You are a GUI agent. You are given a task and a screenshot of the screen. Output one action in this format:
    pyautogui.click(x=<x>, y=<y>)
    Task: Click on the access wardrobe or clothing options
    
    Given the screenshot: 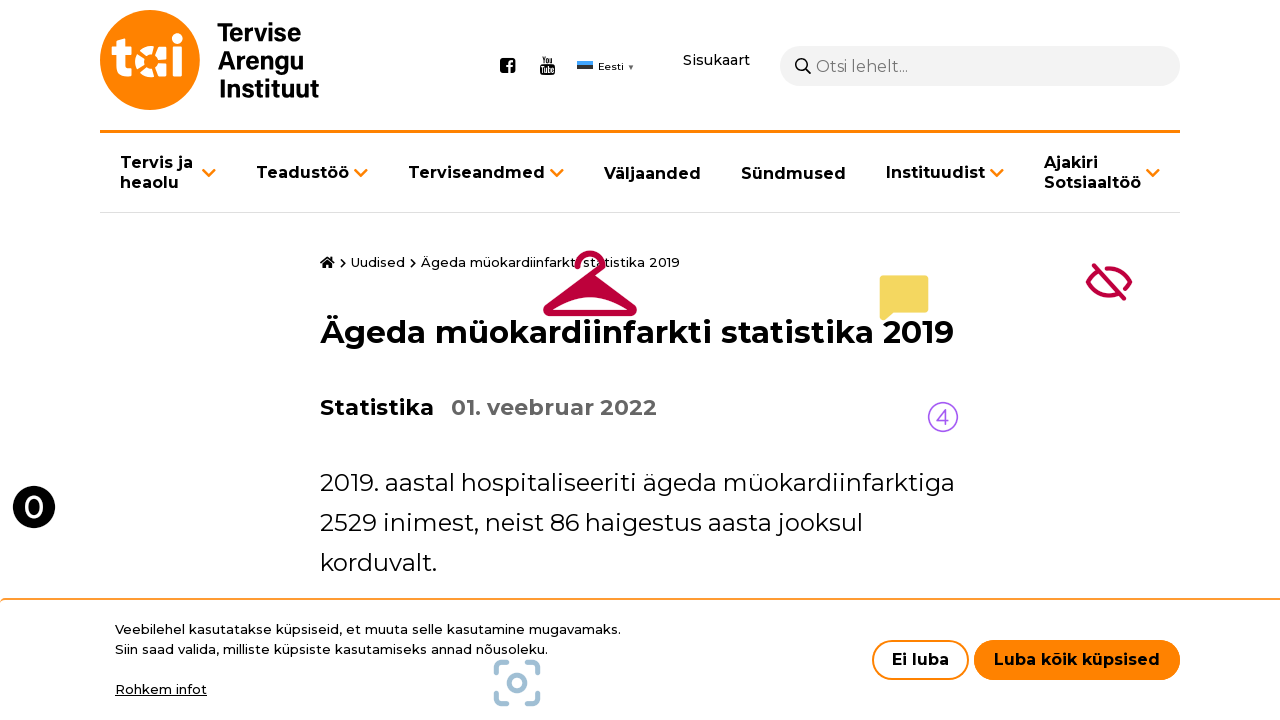 What is the action you would take?
    pyautogui.click(x=590, y=288)
    